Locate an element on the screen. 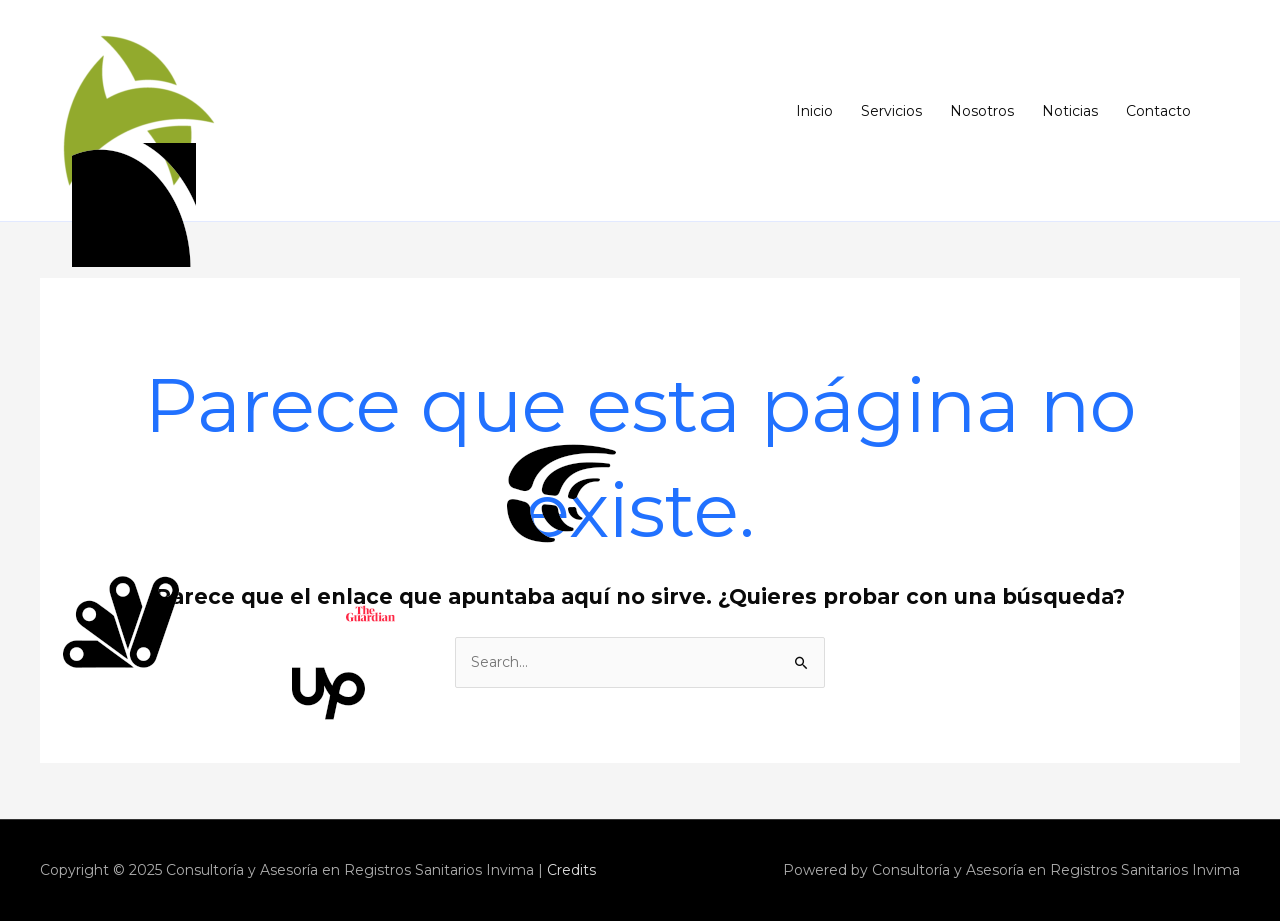 The height and width of the screenshot is (921, 1280). open the Upwork app is located at coordinates (328, 693).